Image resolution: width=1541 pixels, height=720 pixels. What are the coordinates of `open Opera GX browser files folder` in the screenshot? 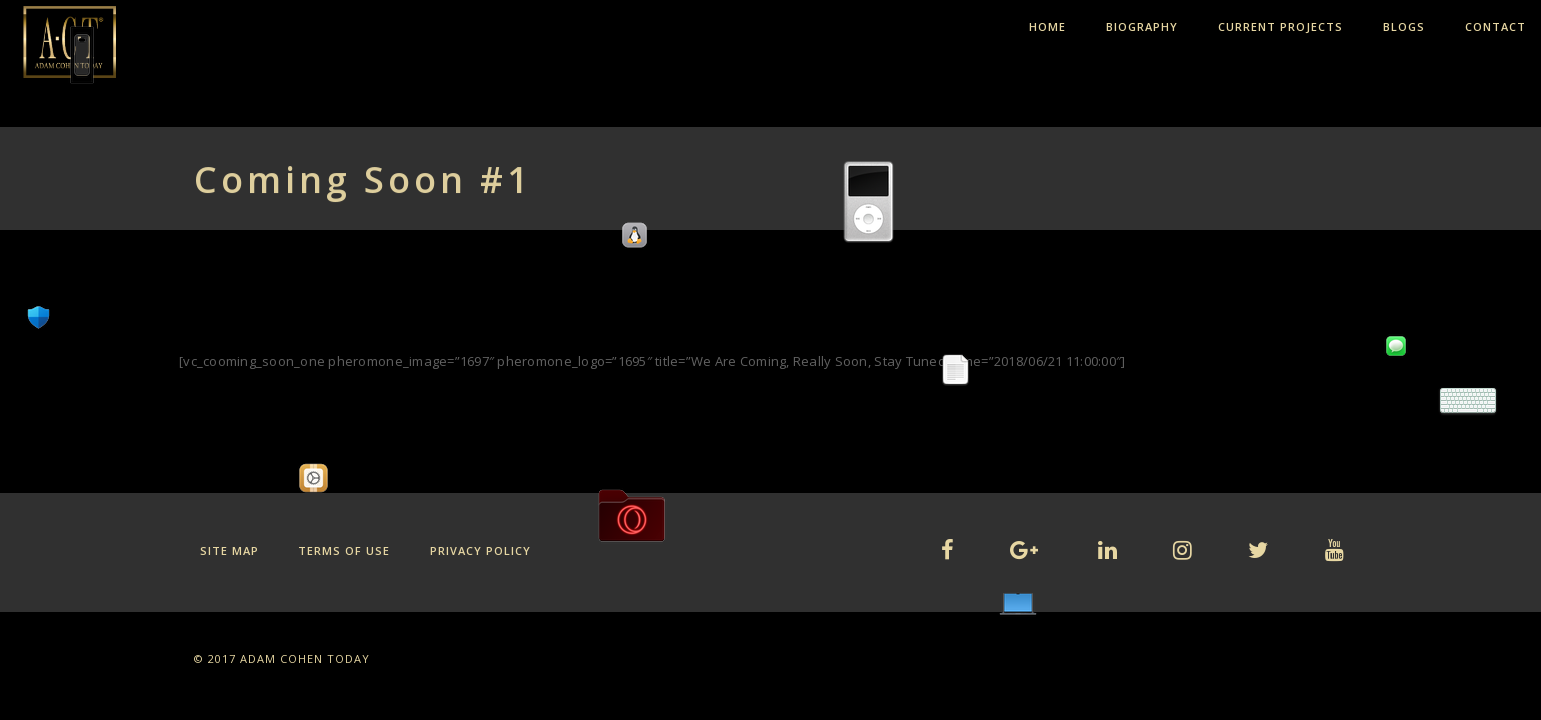 It's located at (631, 517).